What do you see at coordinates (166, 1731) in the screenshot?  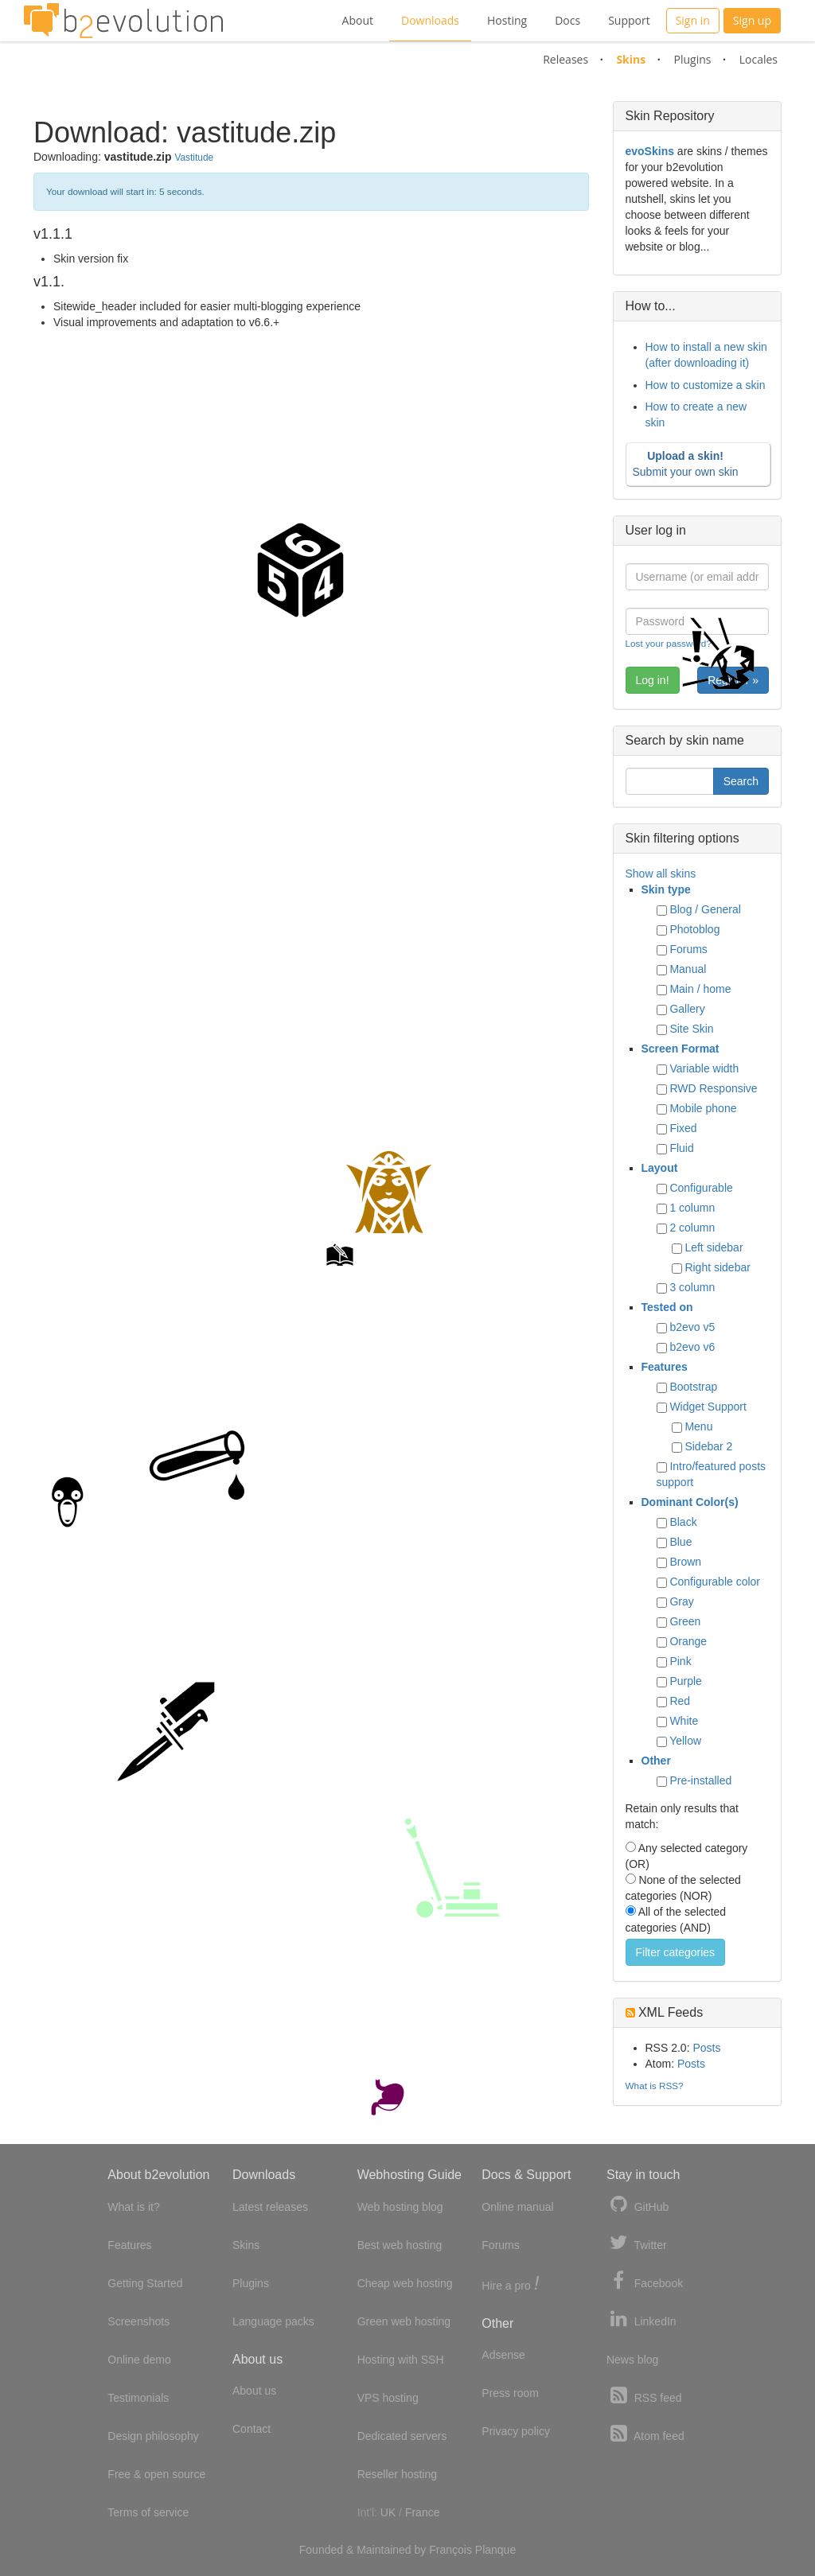 I see `equip bayonet attachment to weapon` at bounding box center [166, 1731].